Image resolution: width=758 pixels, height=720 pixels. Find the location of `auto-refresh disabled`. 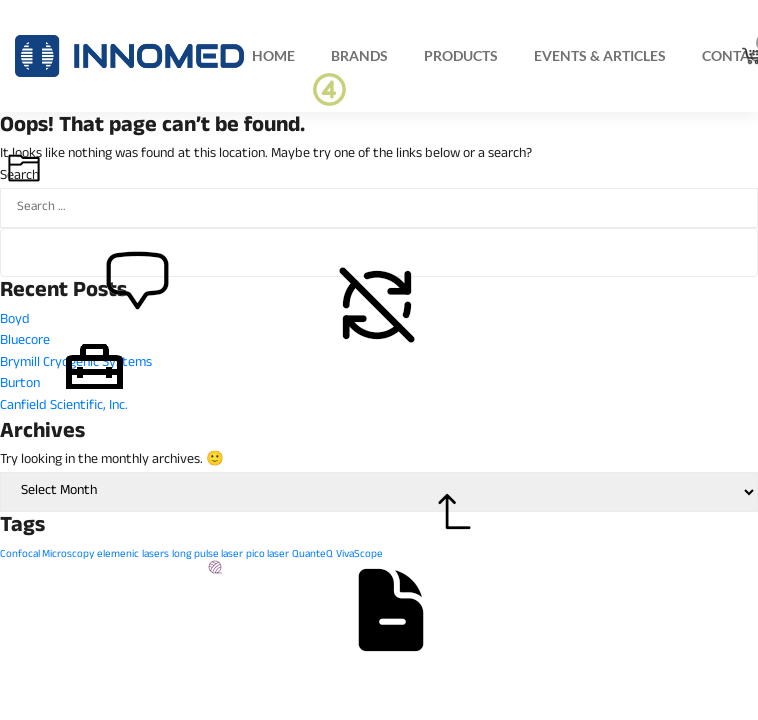

auto-refresh disabled is located at coordinates (377, 305).